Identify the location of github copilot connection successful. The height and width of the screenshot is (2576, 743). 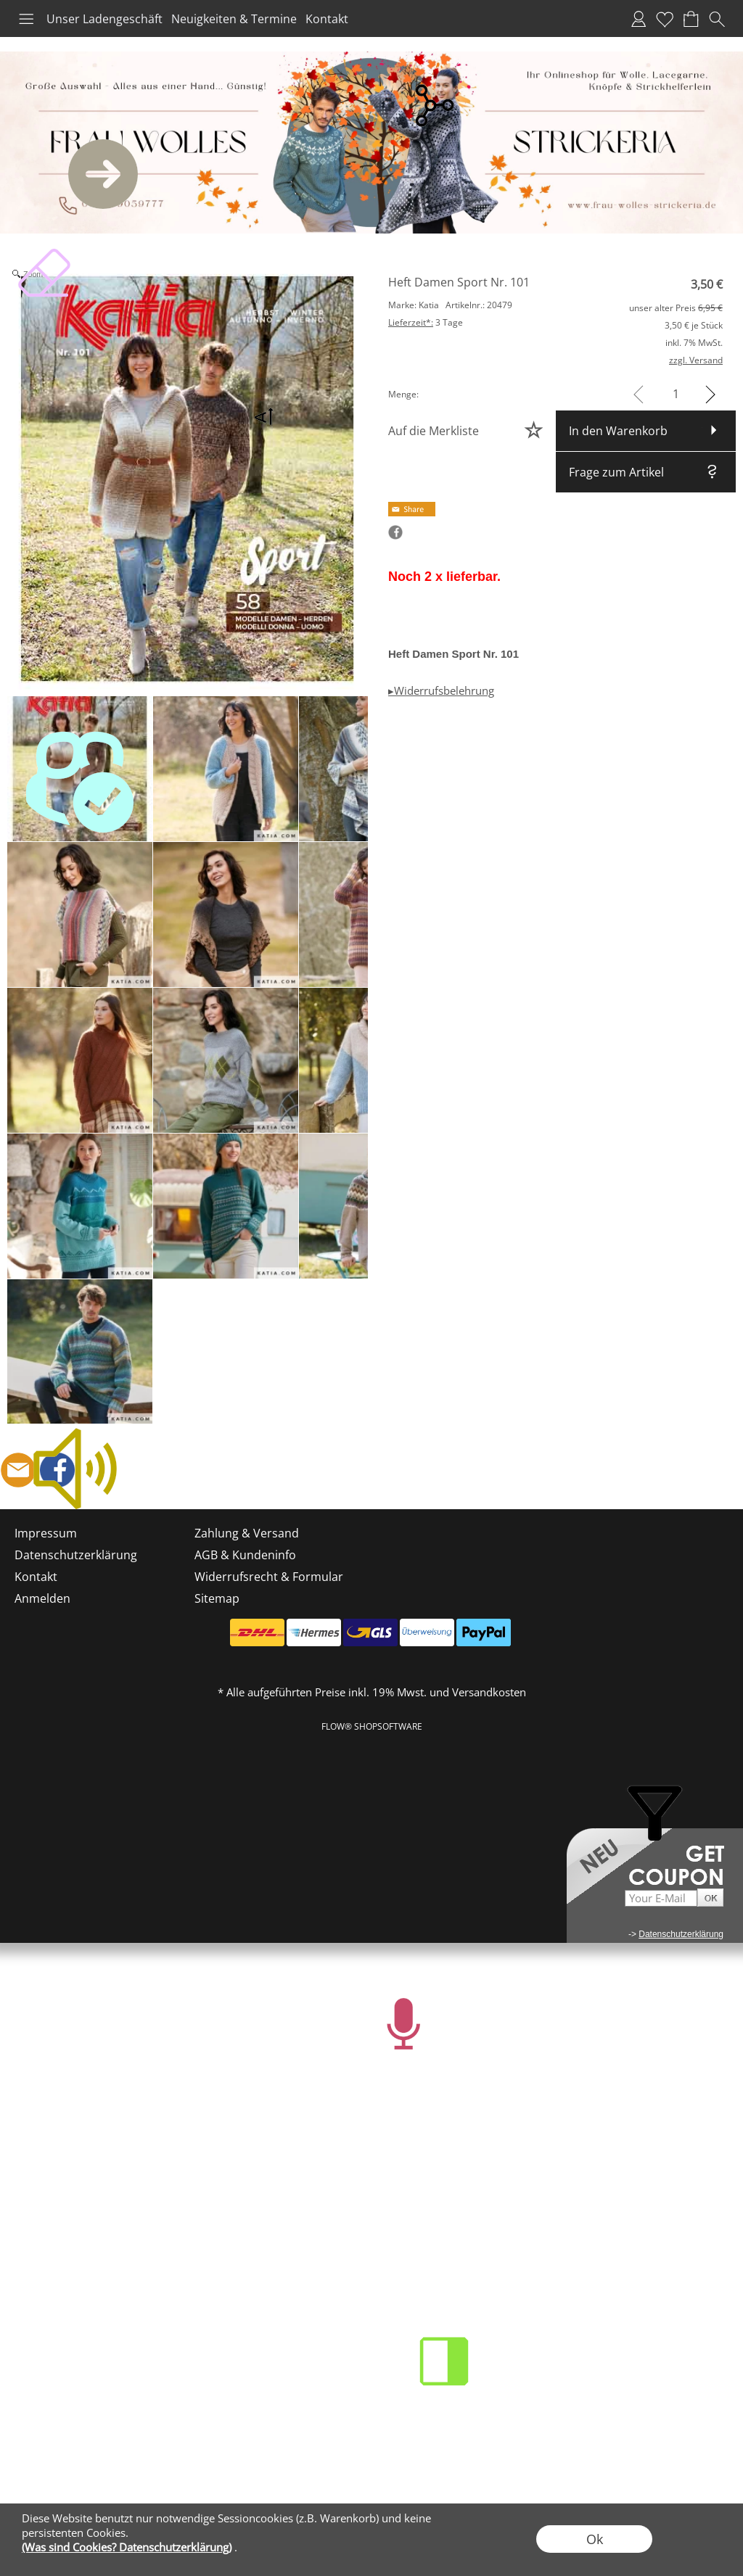
(80, 779).